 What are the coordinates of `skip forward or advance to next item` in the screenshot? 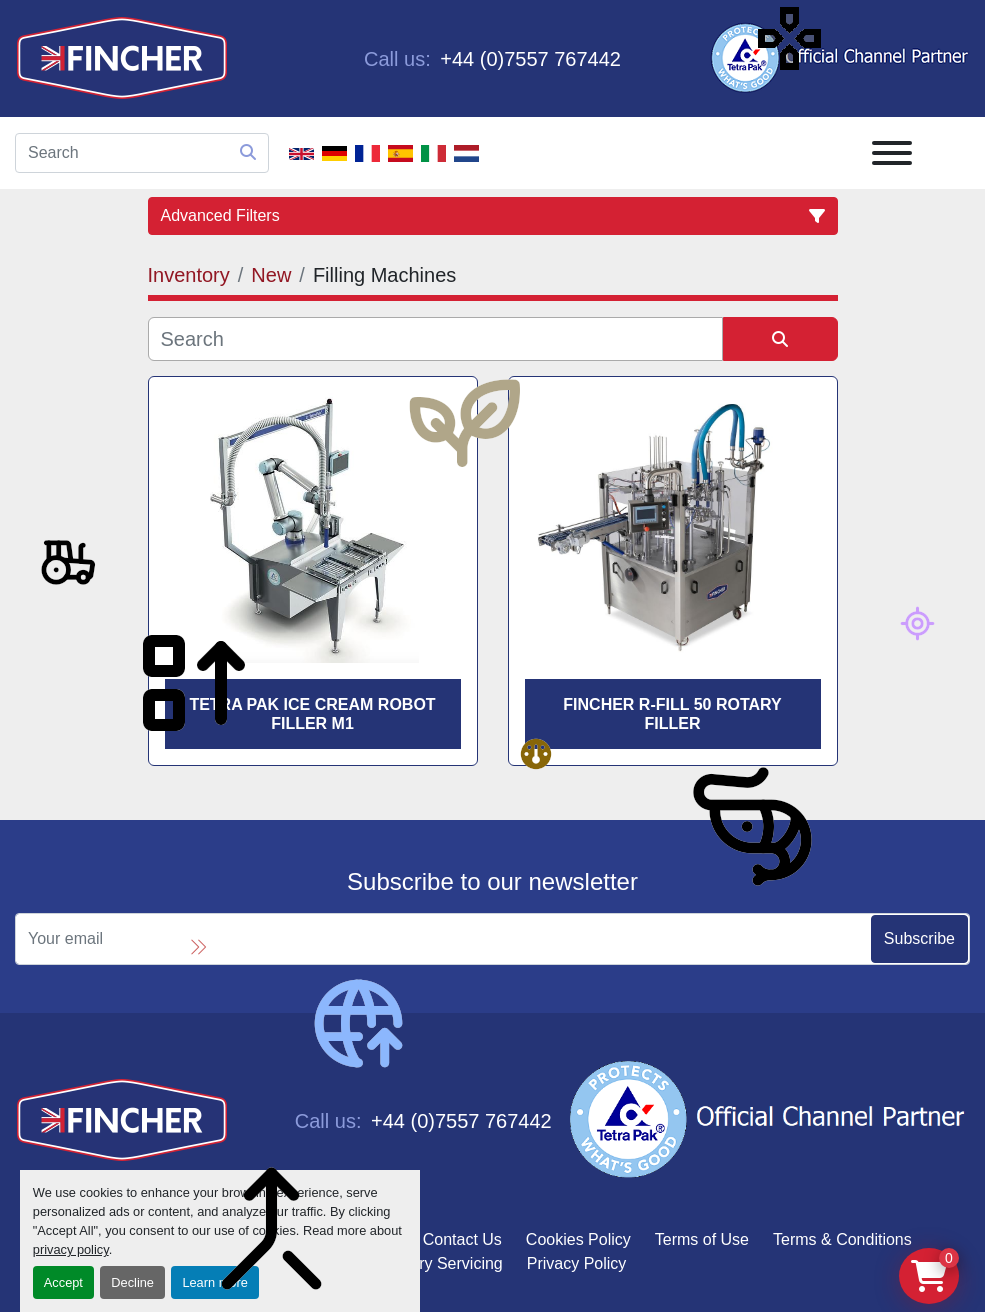 It's located at (198, 947).